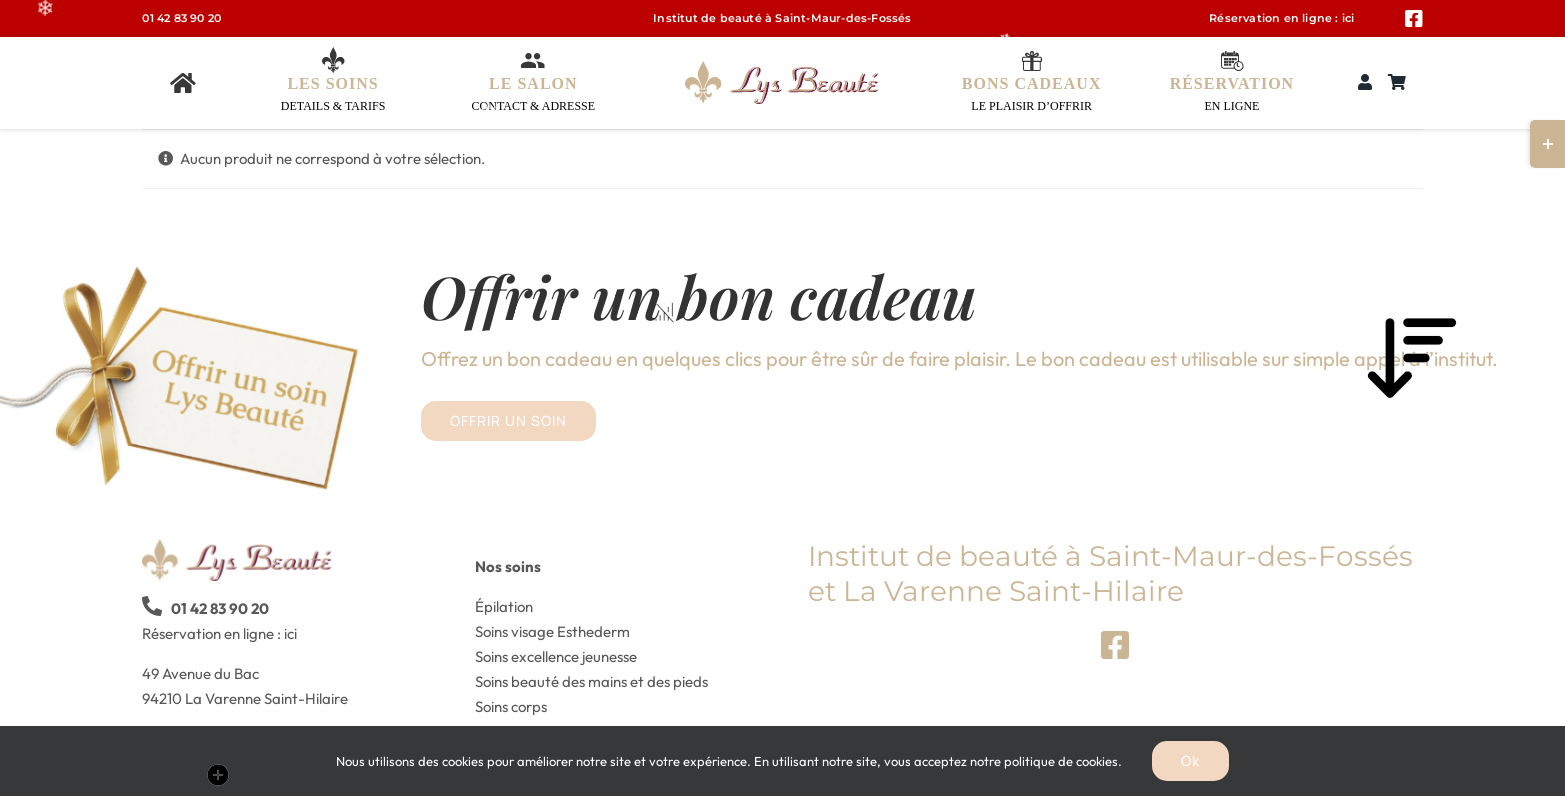 This screenshot has height=796, width=1565. Describe the element at coordinates (665, 313) in the screenshot. I see `no cellular signal available` at that location.